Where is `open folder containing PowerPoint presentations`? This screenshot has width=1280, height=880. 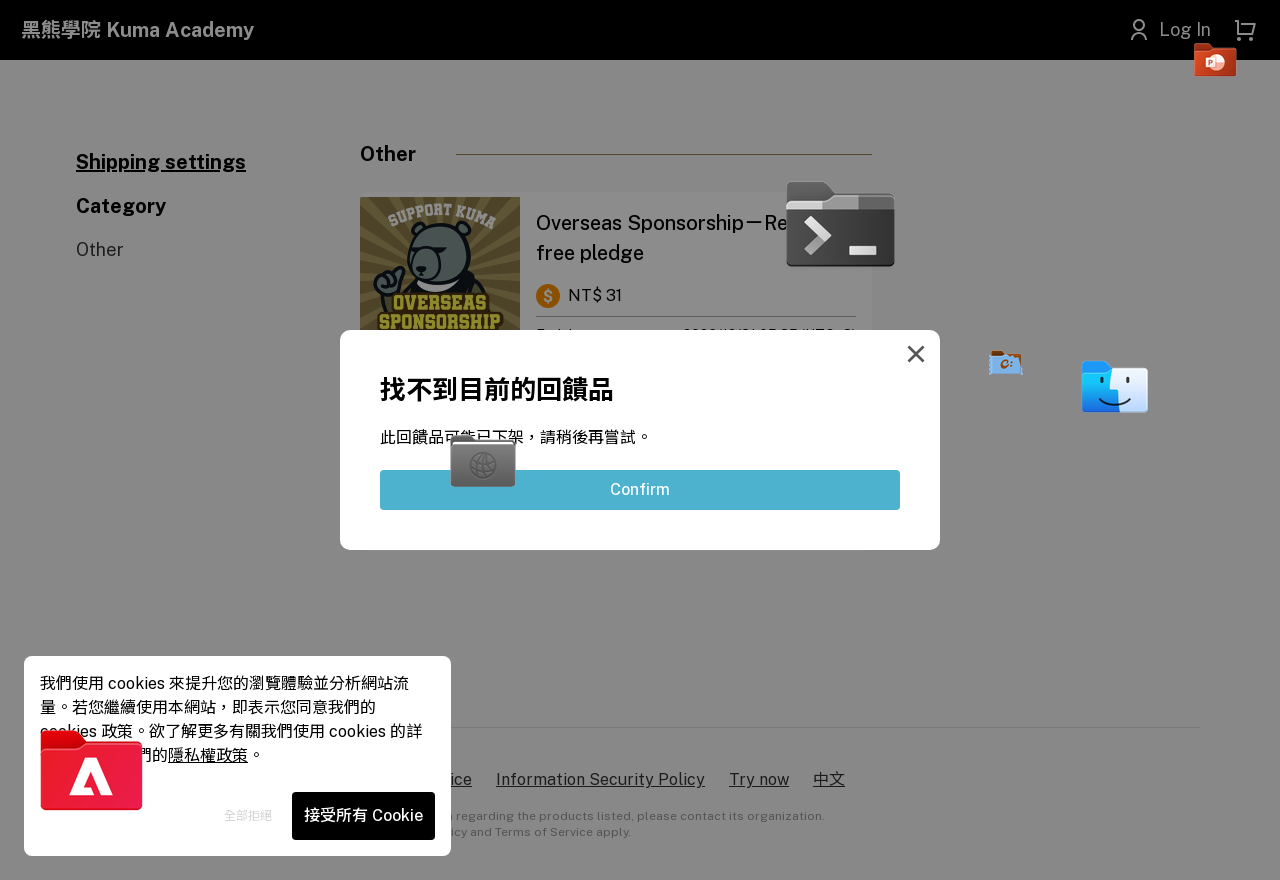 open folder containing PowerPoint presentations is located at coordinates (1215, 61).